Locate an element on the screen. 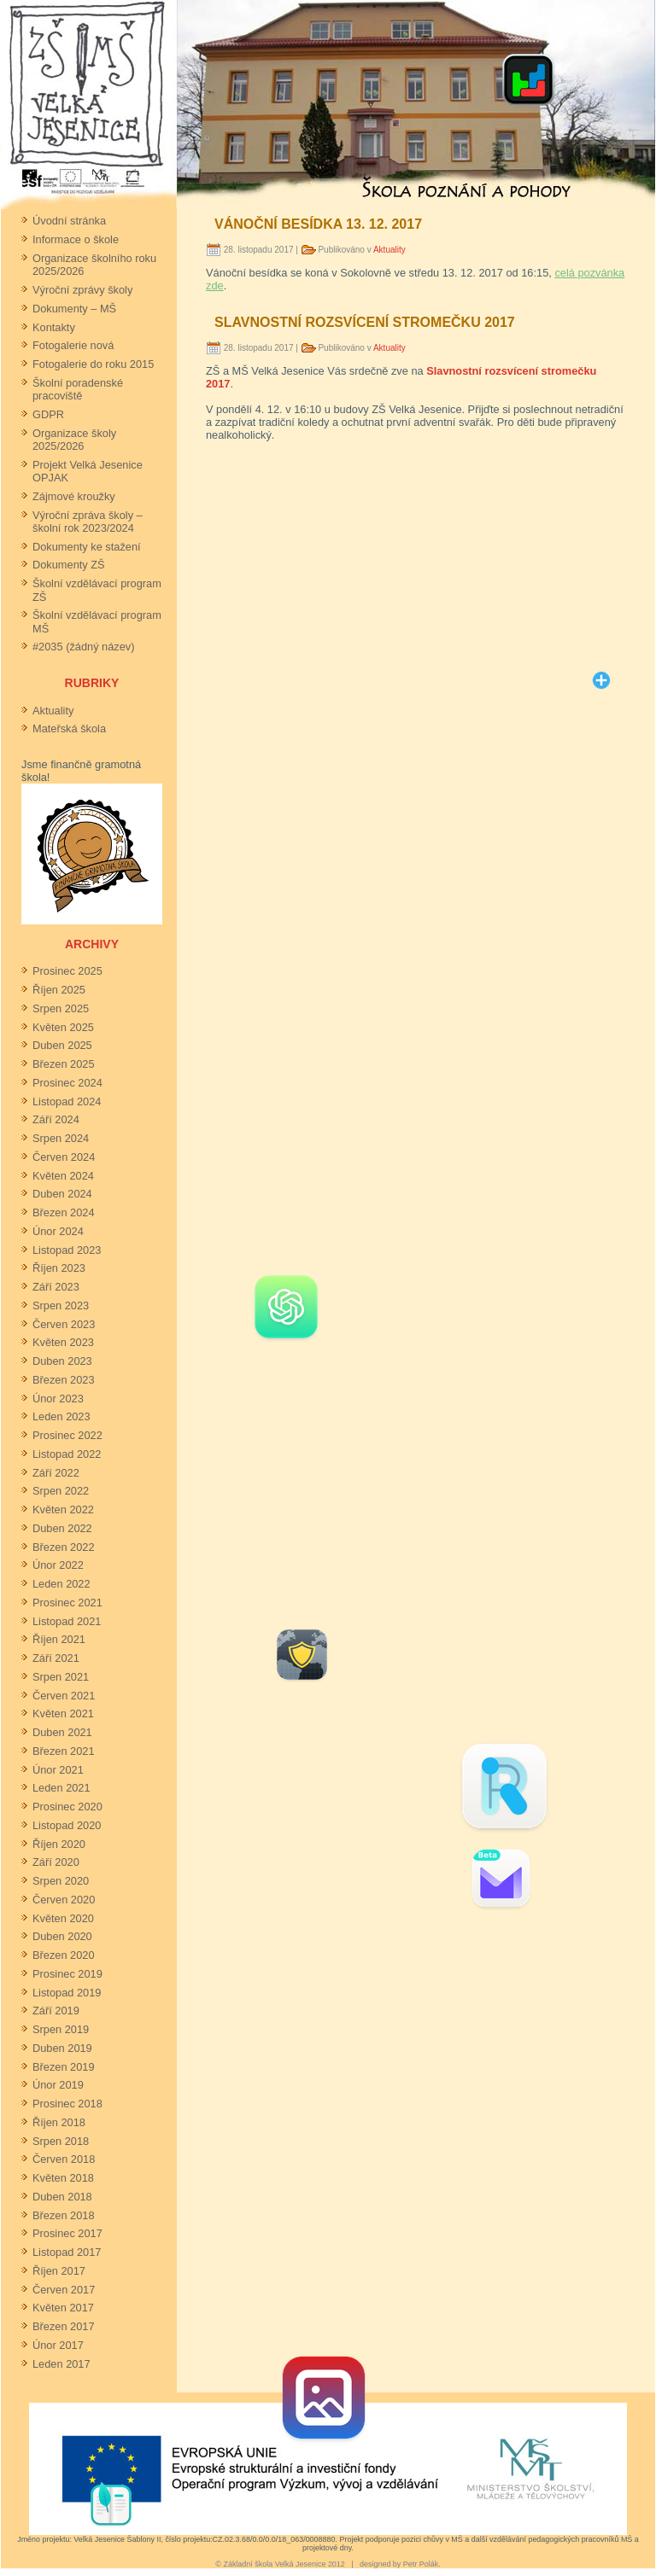 The height and width of the screenshot is (2576, 656). open foliate e-book reader app is located at coordinates (111, 2505).